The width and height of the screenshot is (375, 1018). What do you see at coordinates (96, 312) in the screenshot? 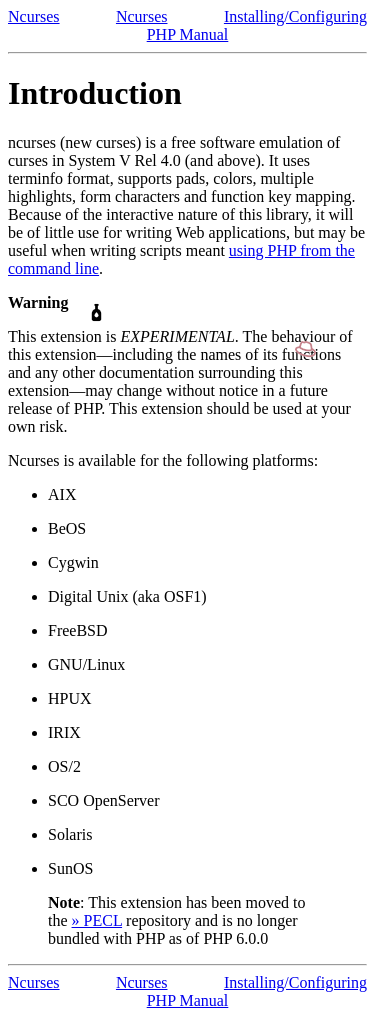
I see `indicates liquid medication or dosage` at bounding box center [96, 312].